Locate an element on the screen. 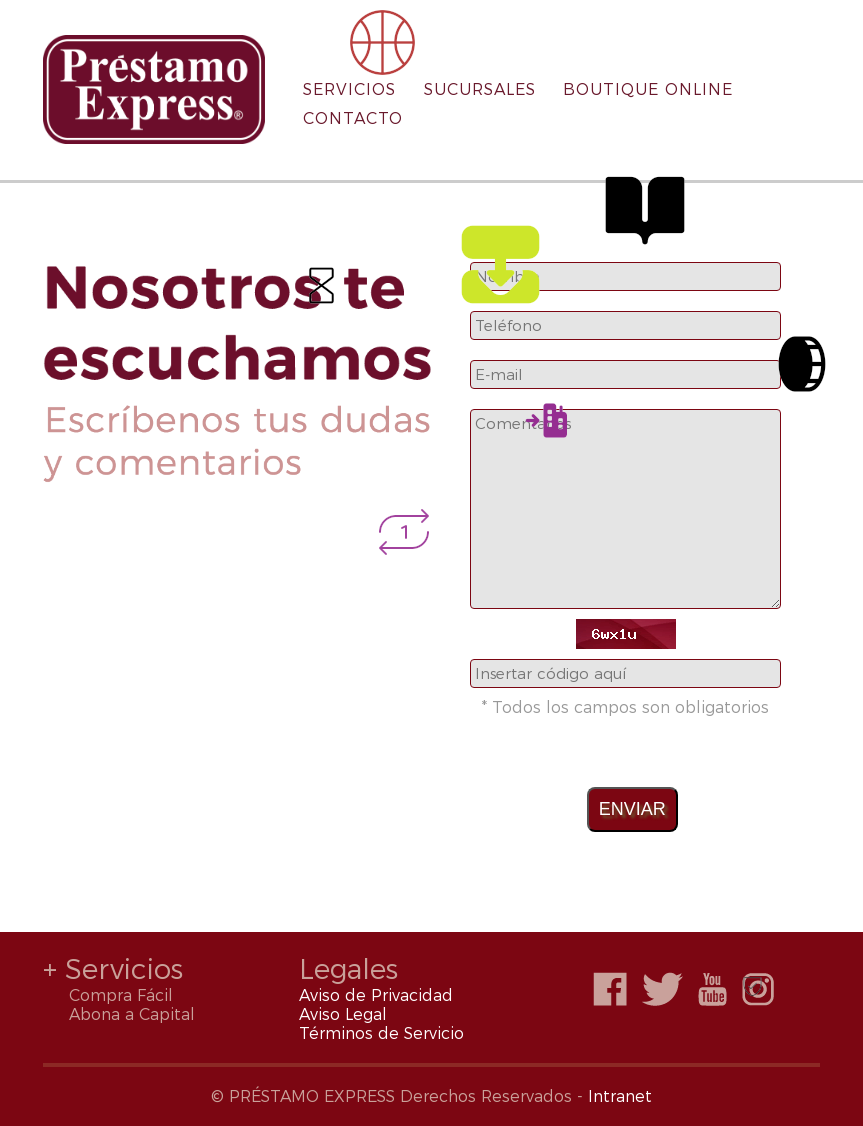 Image resolution: width=863 pixels, height=1126 pixels. indicates verified or secure status is located at coordinates (752, 985).